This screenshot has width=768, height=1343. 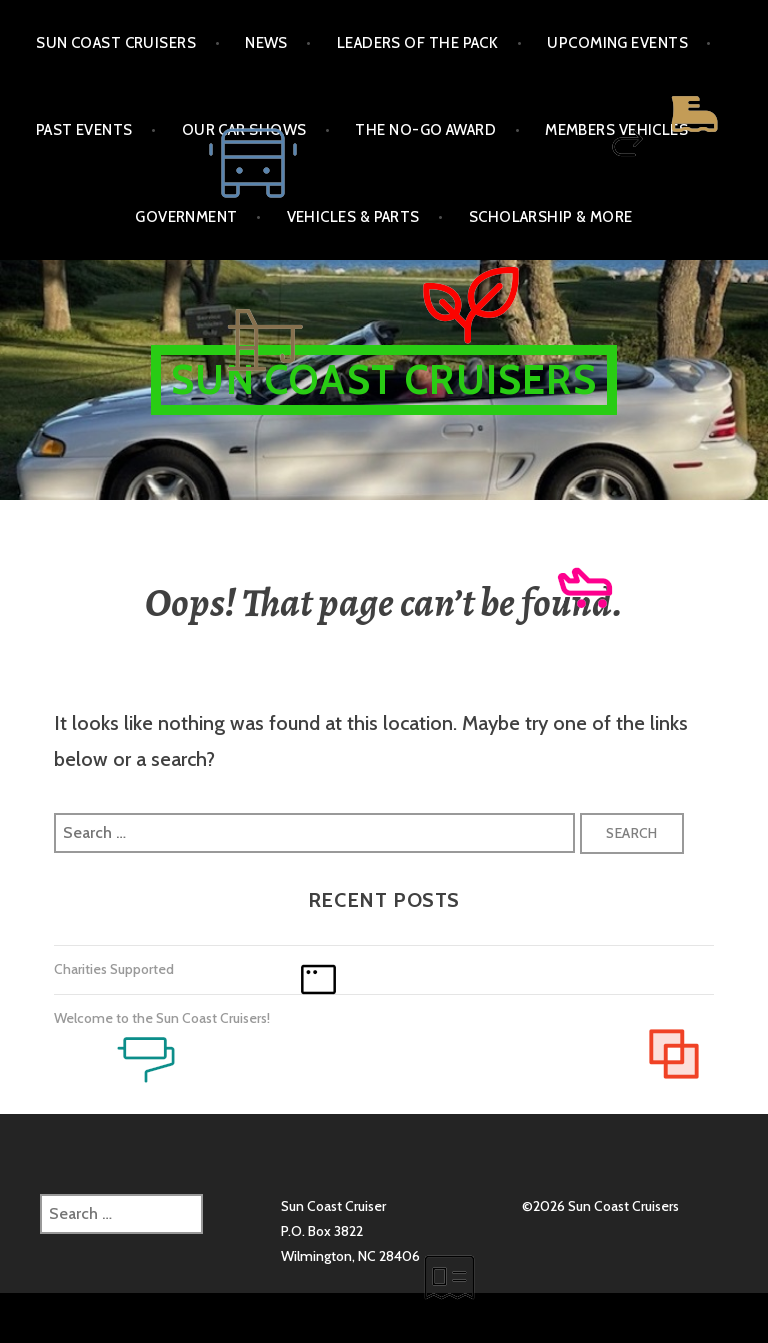 What do you see at coordinates (449, 1276) in the screenshot?
I see `view news articles or press clippings` at bounding box center [449, 1276].